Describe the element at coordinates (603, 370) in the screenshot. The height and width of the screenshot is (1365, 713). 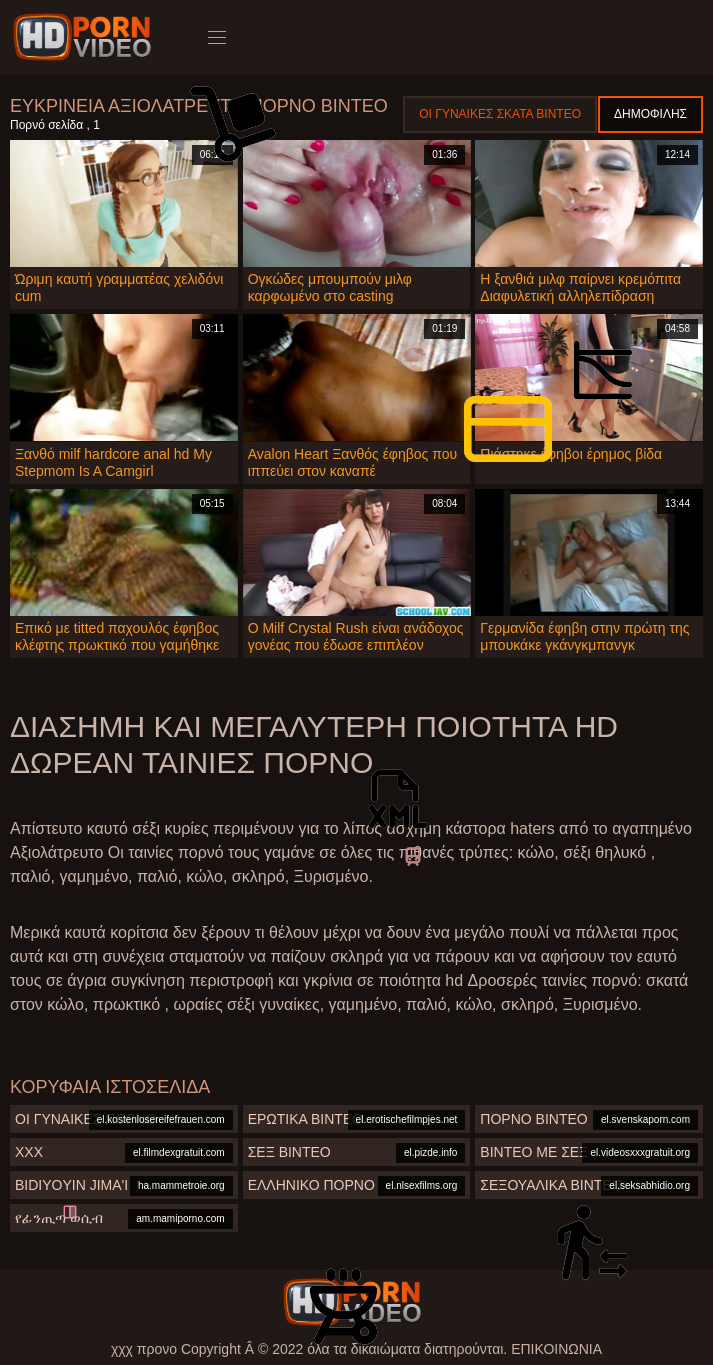
I see `view sankey diagram or flow chart` at that location.